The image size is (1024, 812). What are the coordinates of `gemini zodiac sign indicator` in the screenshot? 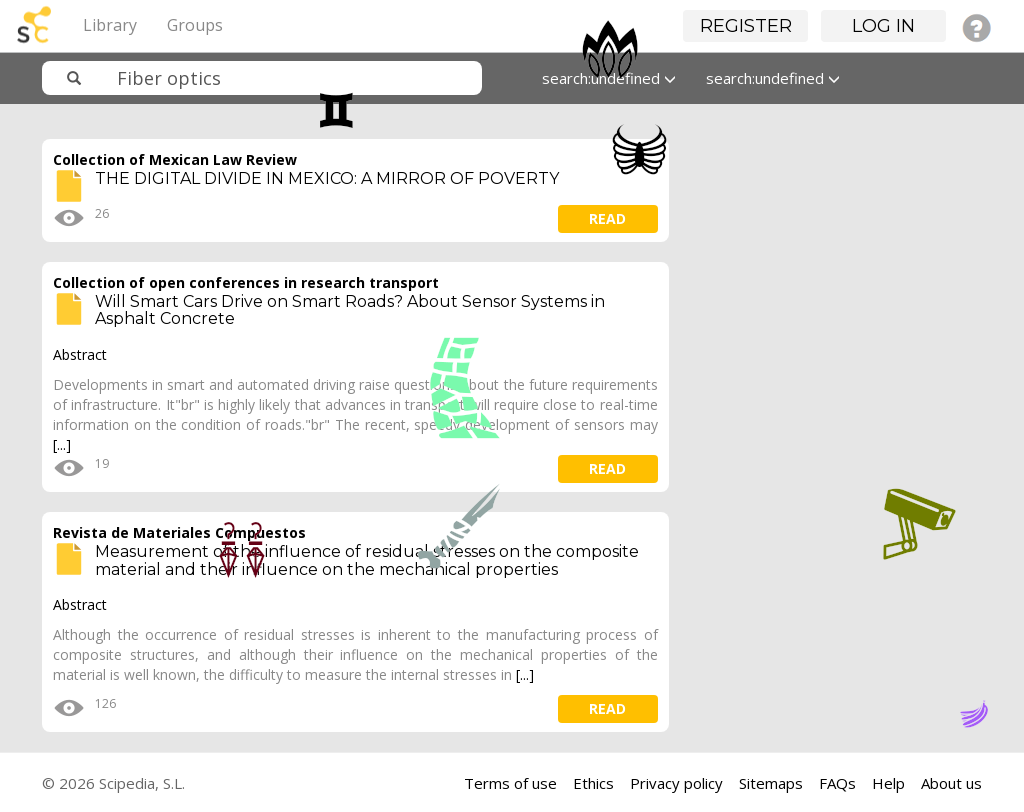 It's located at (336, 110).